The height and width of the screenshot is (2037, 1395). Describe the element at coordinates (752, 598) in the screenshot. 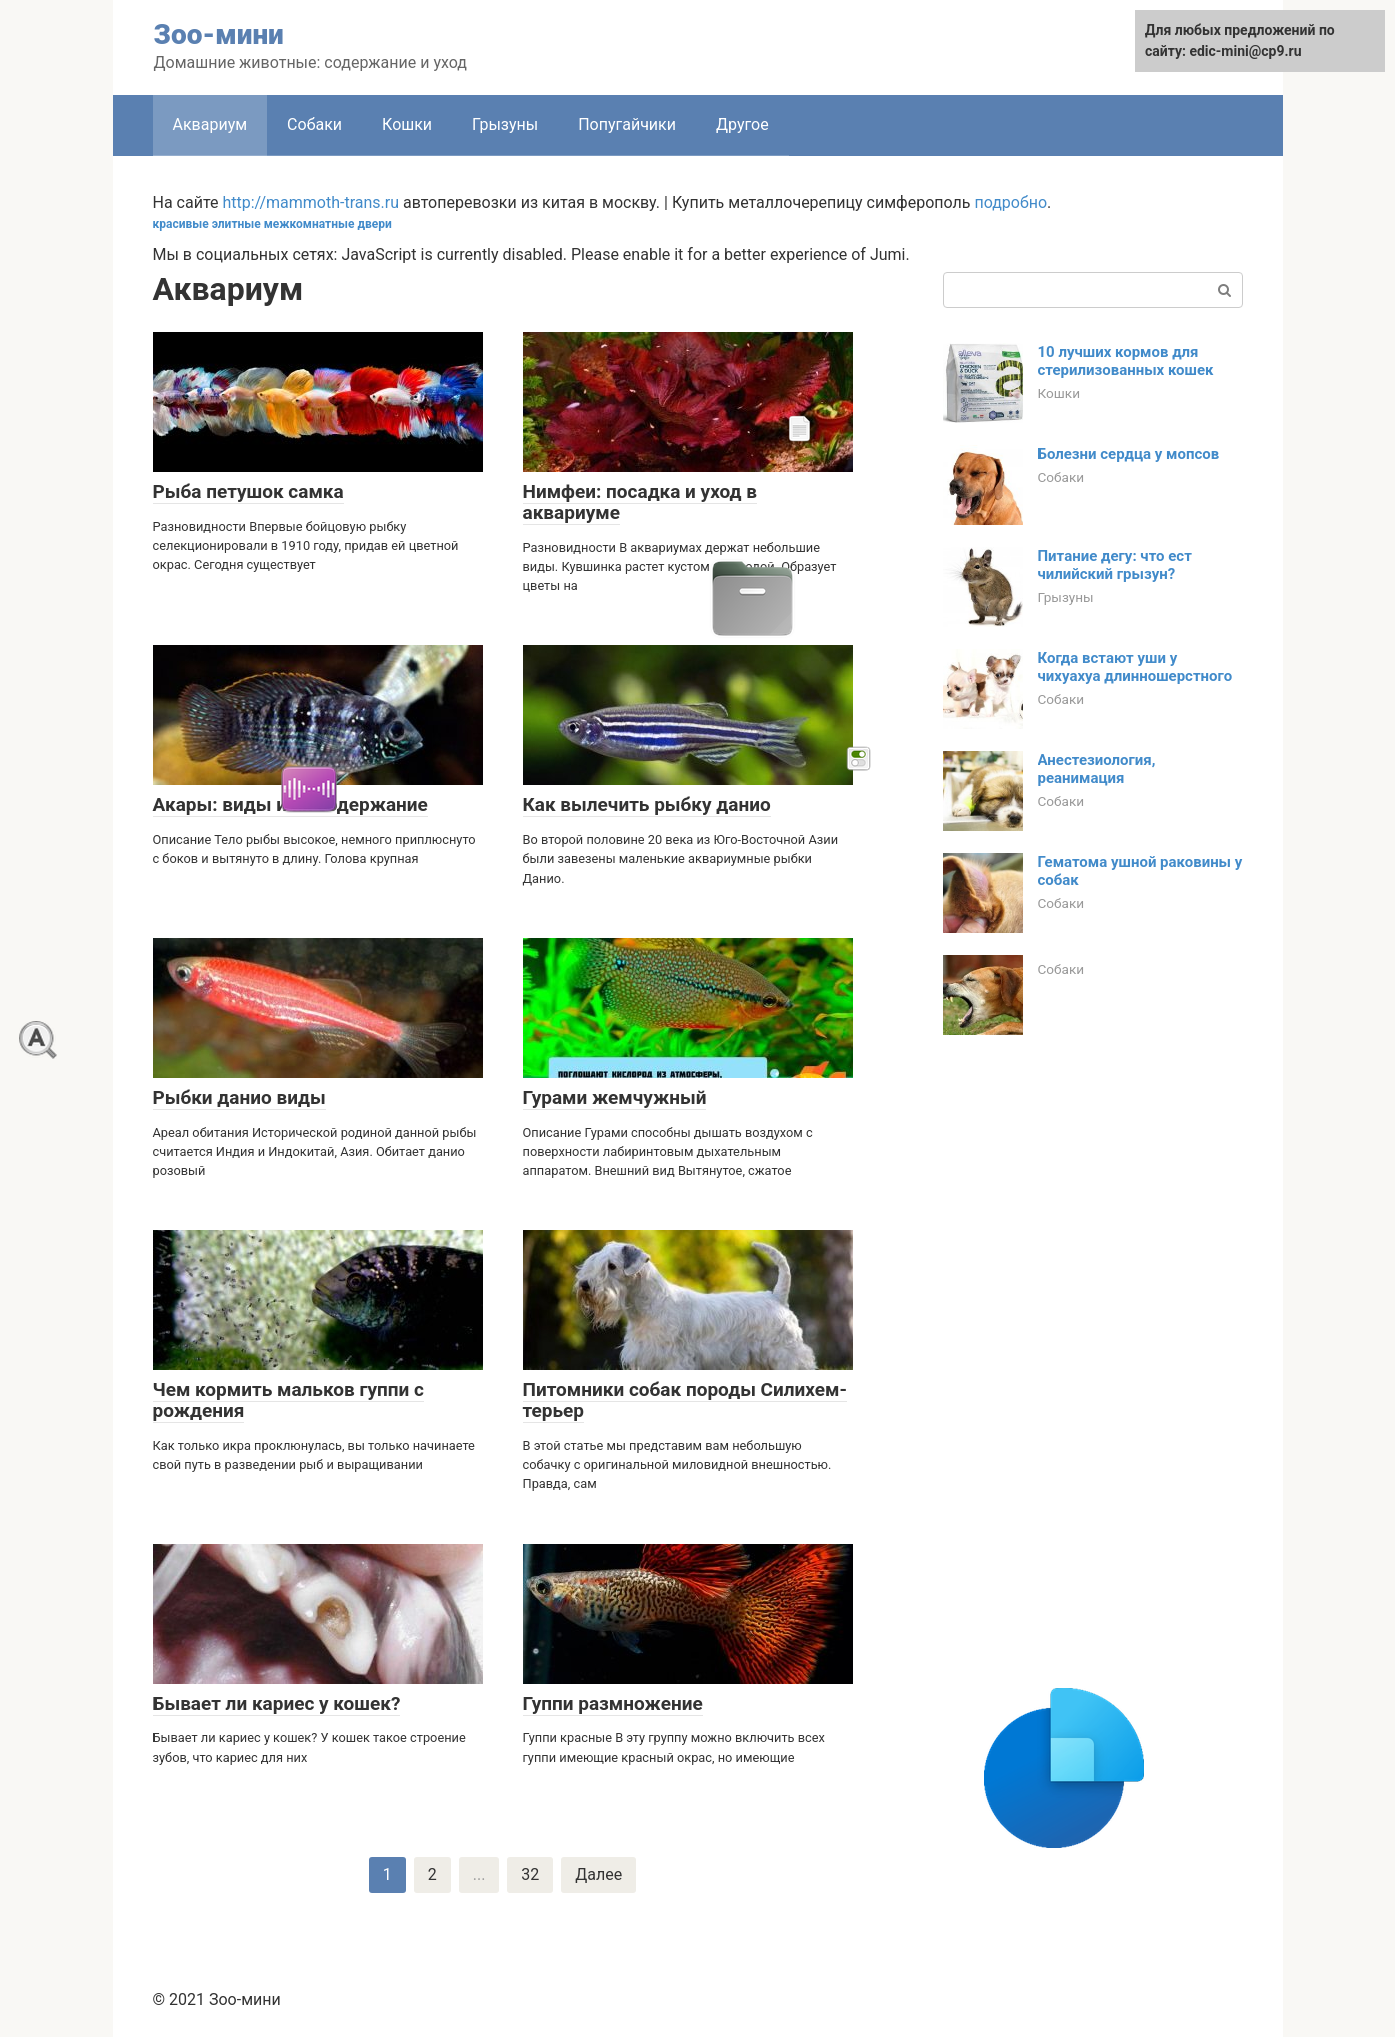

I see `open the files application` at that location.